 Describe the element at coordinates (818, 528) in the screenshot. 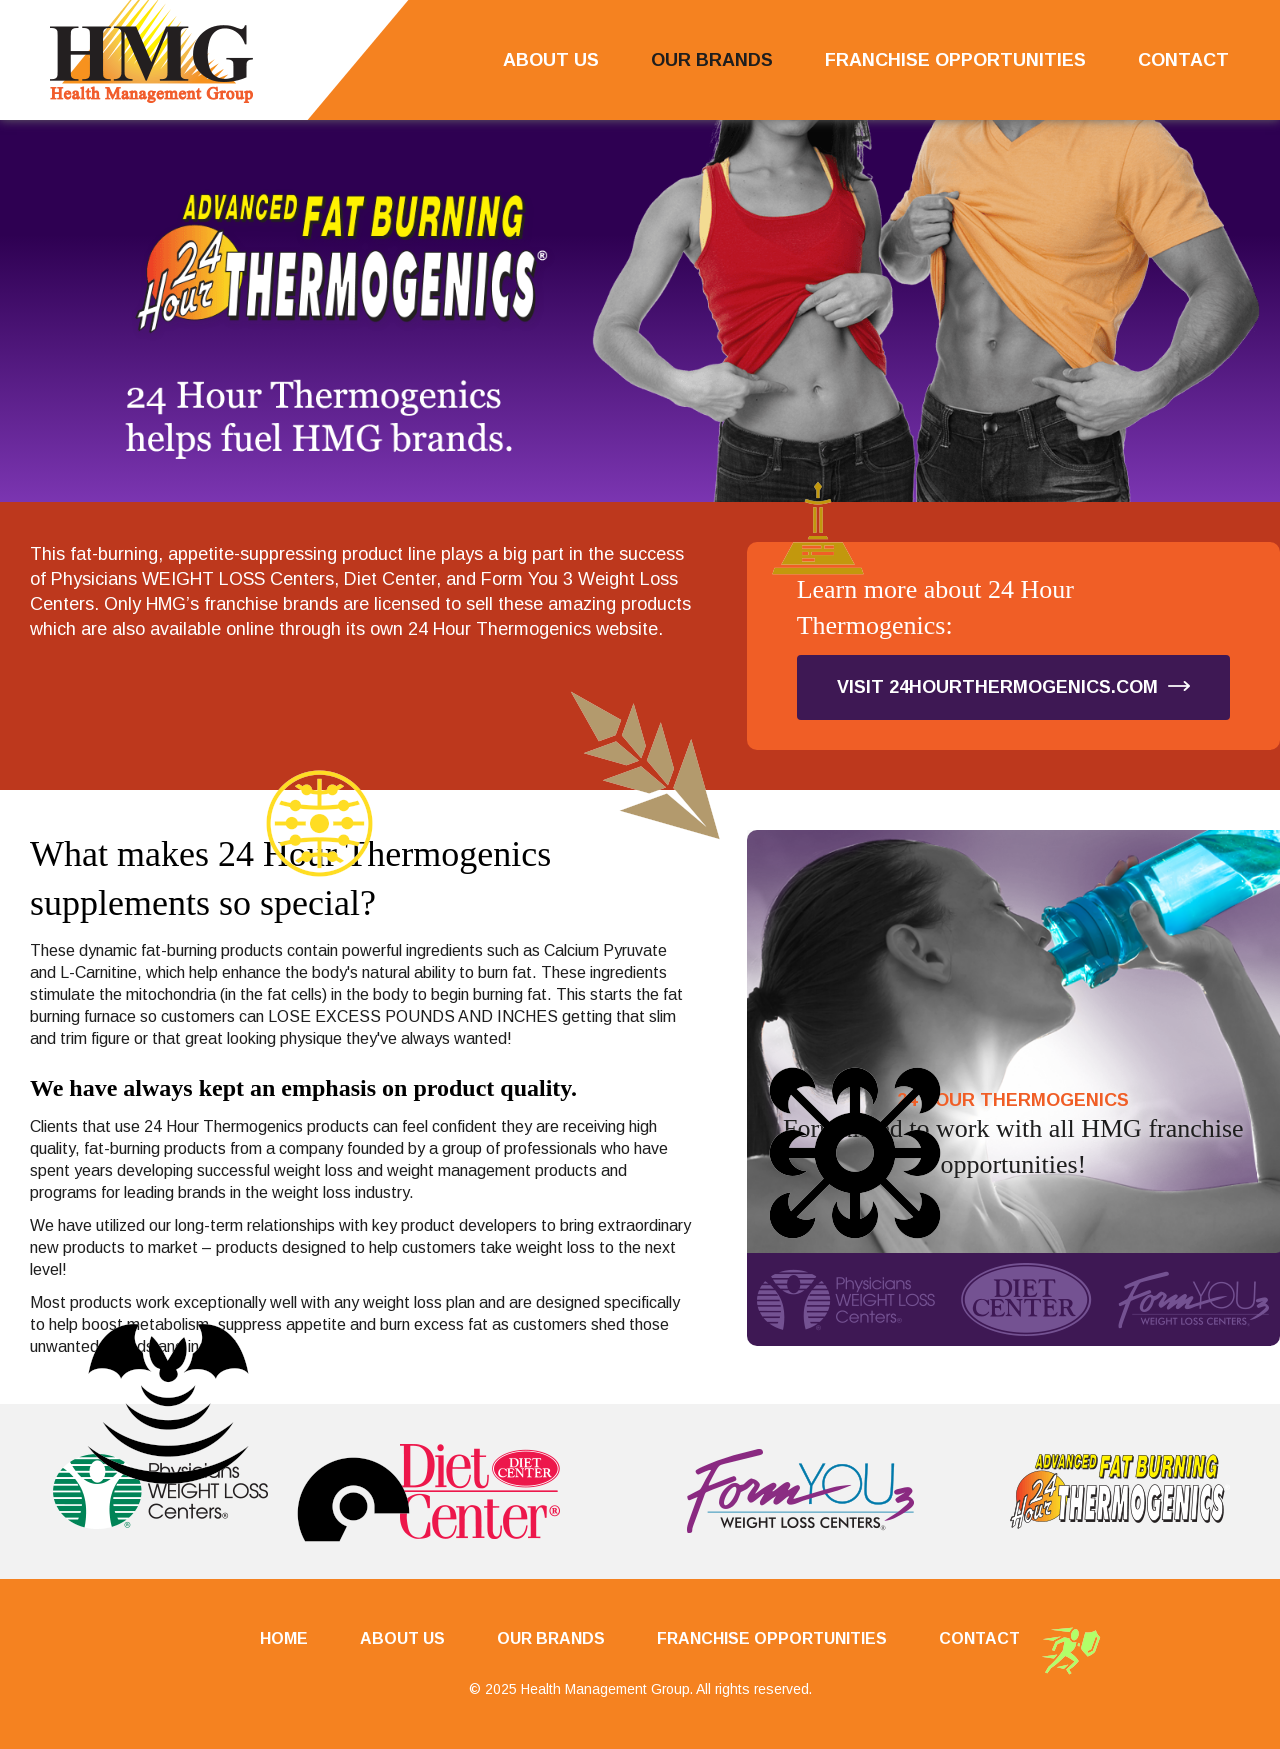

I see `access the altar or shrine menu` at that location.